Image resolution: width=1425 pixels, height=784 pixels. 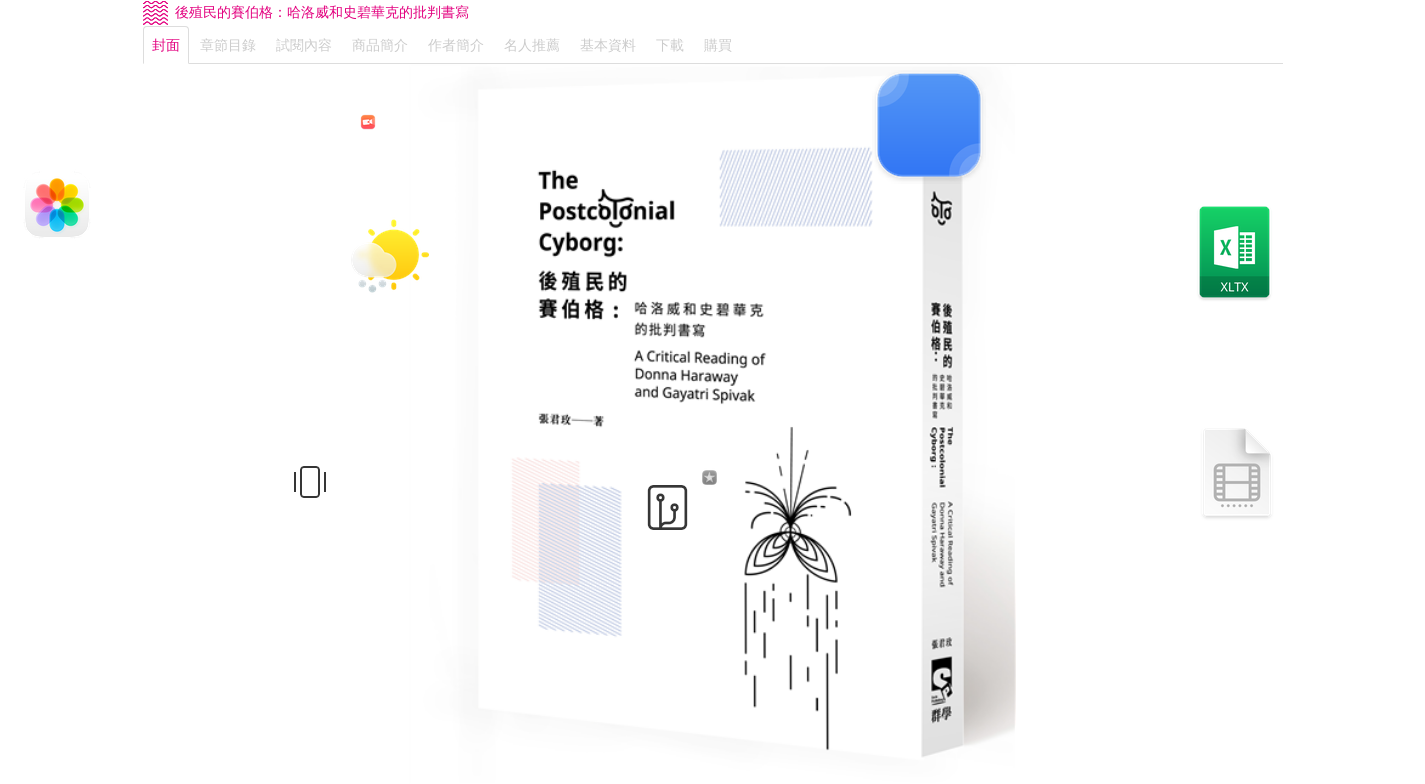 I want to click on open the screen recorder app, so click(x=368, y=122).